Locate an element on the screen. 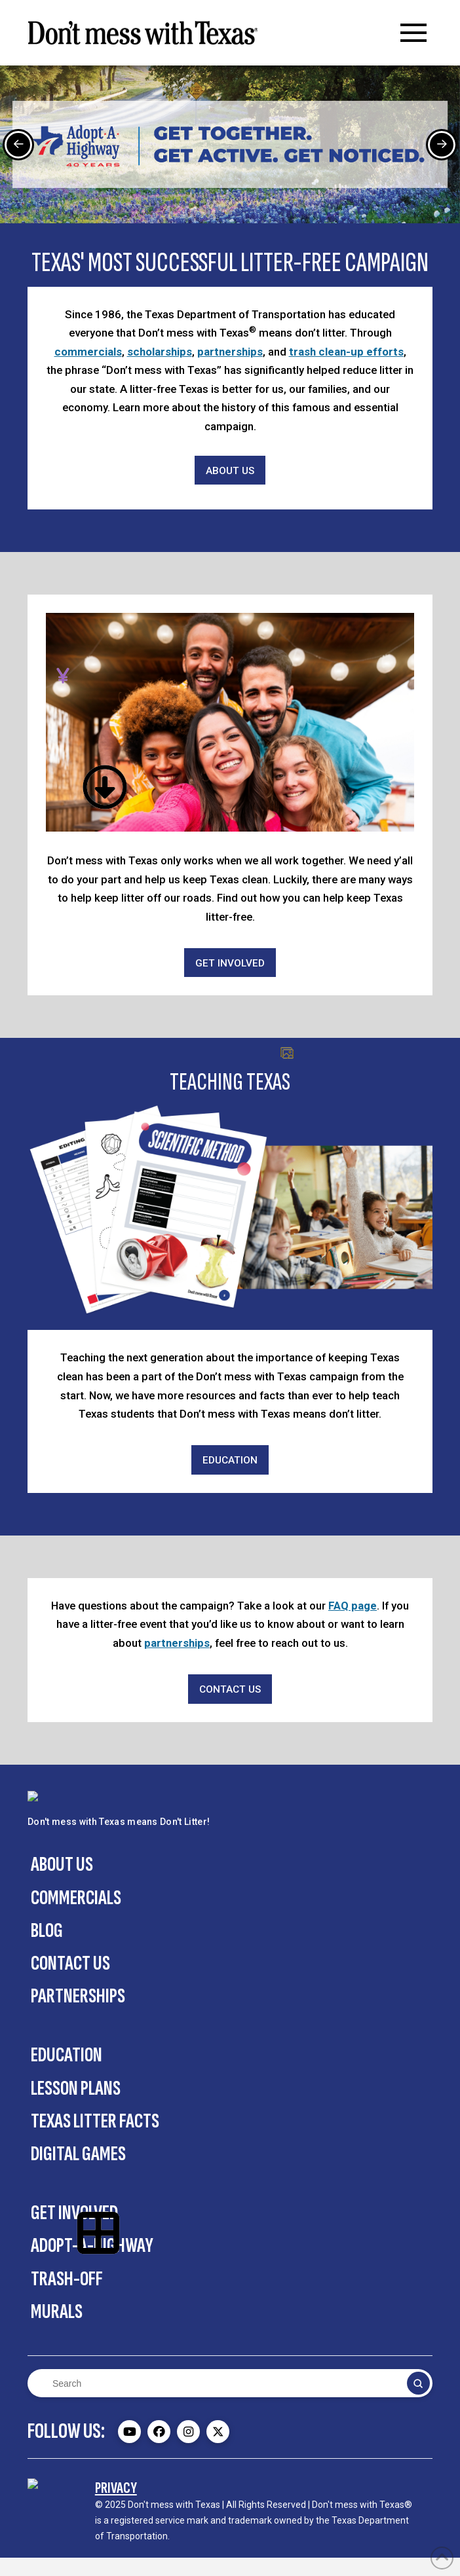 This screenshot has height=2576, width=460. apply borders to all cells in a table is located at coordinates (98, 2233).